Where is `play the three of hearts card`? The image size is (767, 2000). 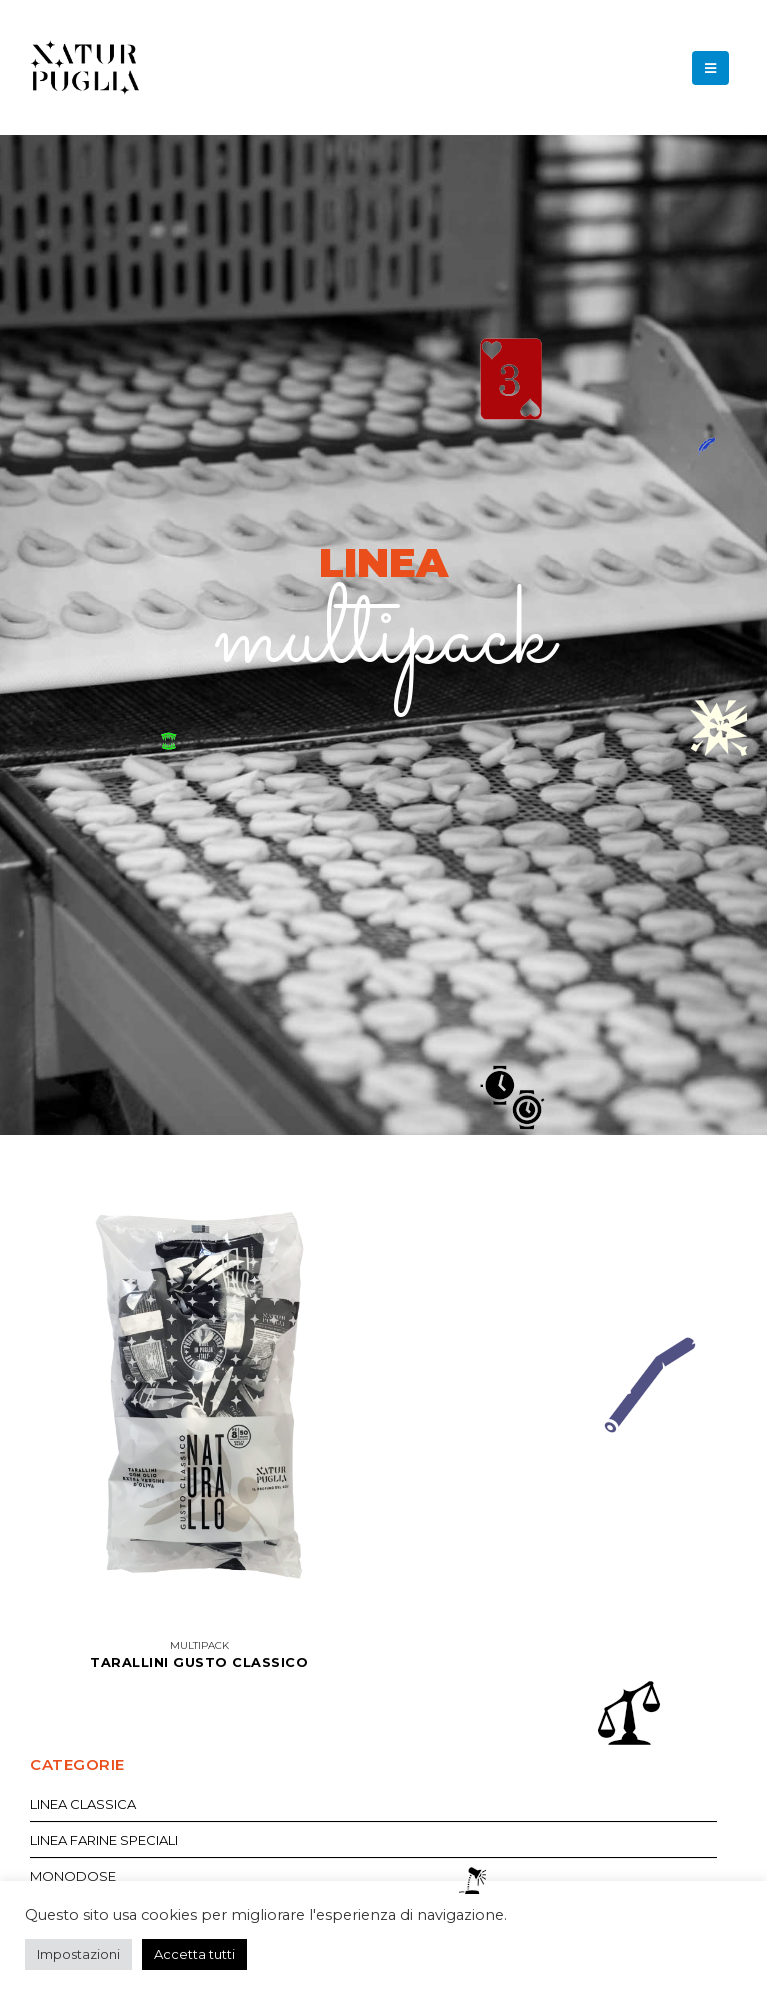 play the three of hearts card is located at coordinates (511, 379).